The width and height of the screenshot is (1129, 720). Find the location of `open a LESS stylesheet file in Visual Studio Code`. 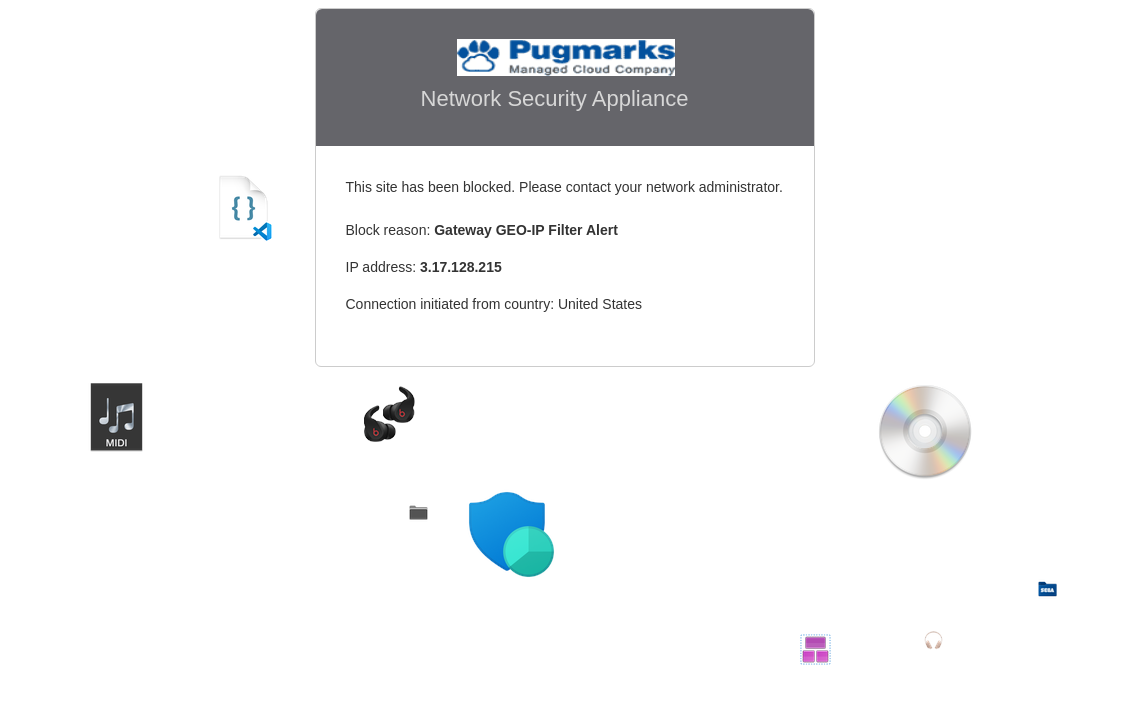

open a LESS stylesheet file in Visual Studio Code is located at coordinates (243, 208).